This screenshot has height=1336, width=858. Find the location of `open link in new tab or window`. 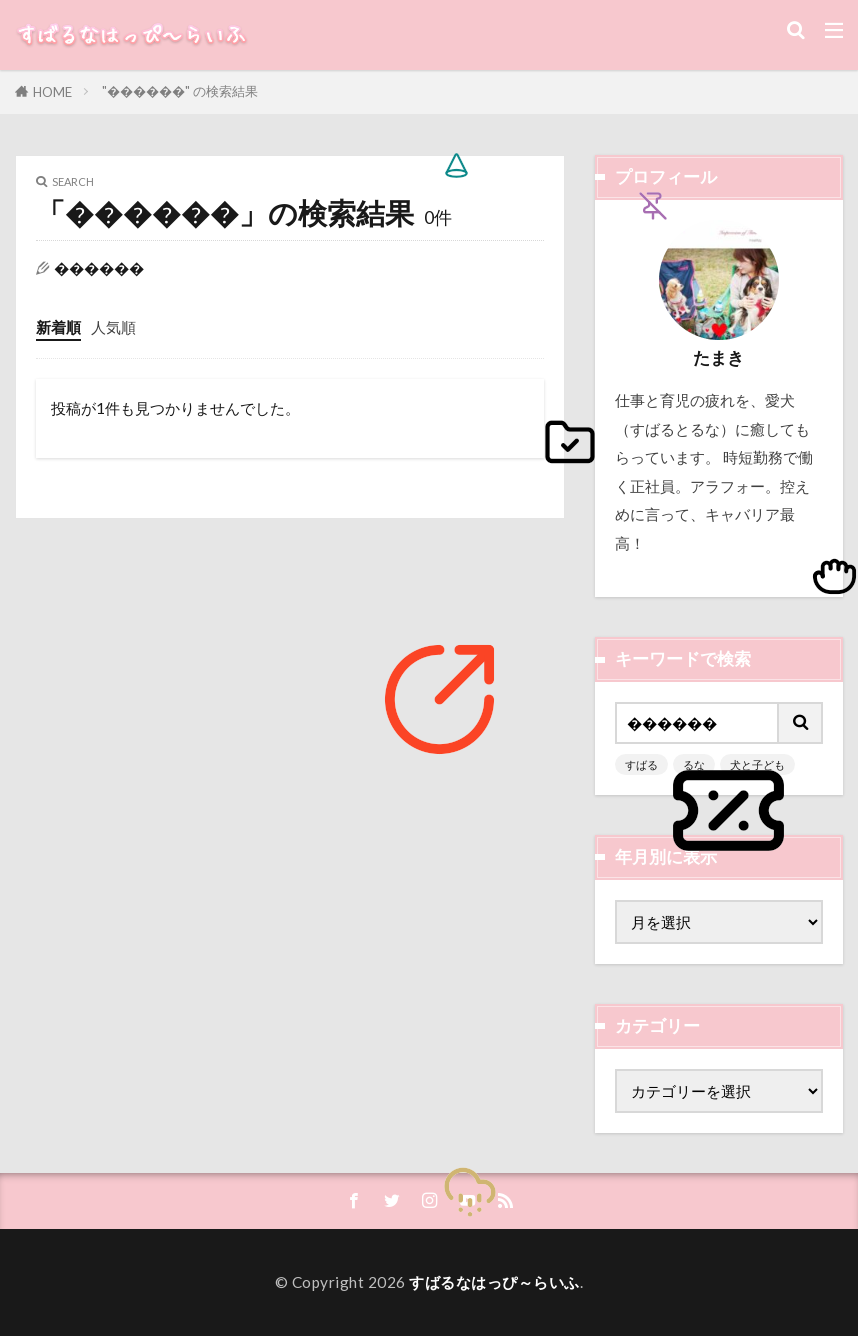

open link in new tab or window is located at coordinates (439, 699).